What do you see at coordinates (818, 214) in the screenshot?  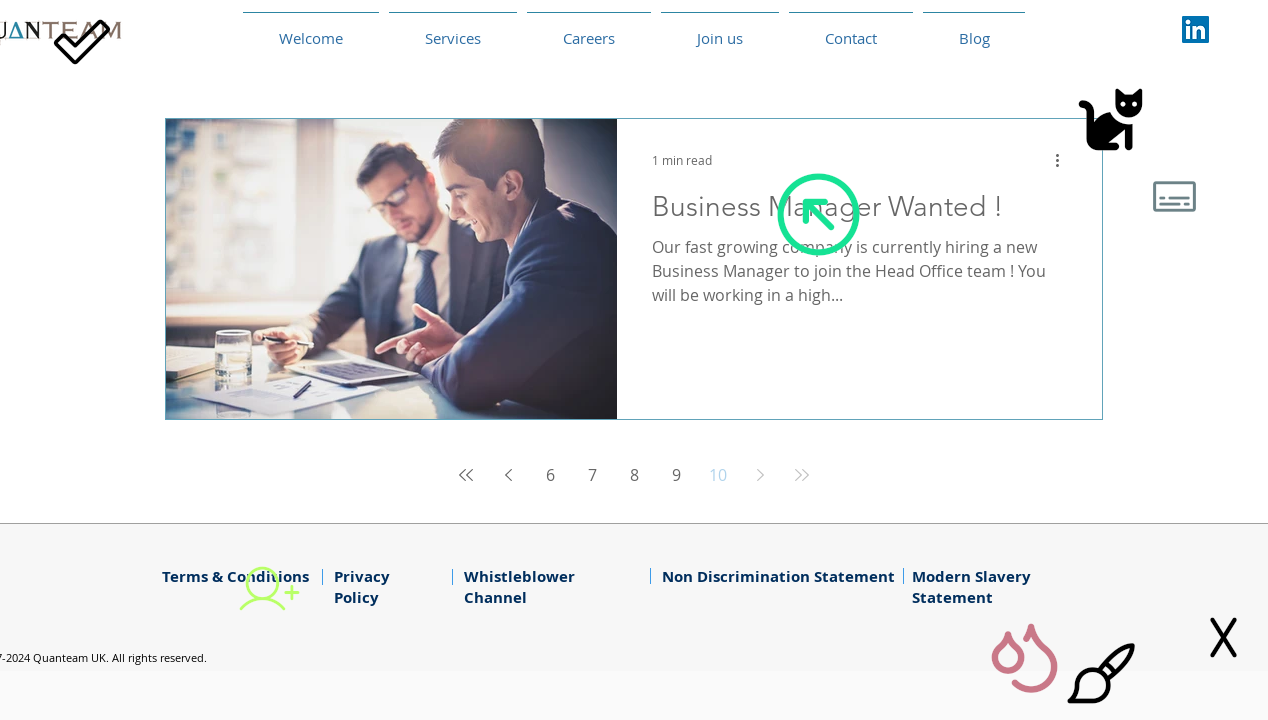 I see `navigate back to previous screen` at bounding box center [818, 214].